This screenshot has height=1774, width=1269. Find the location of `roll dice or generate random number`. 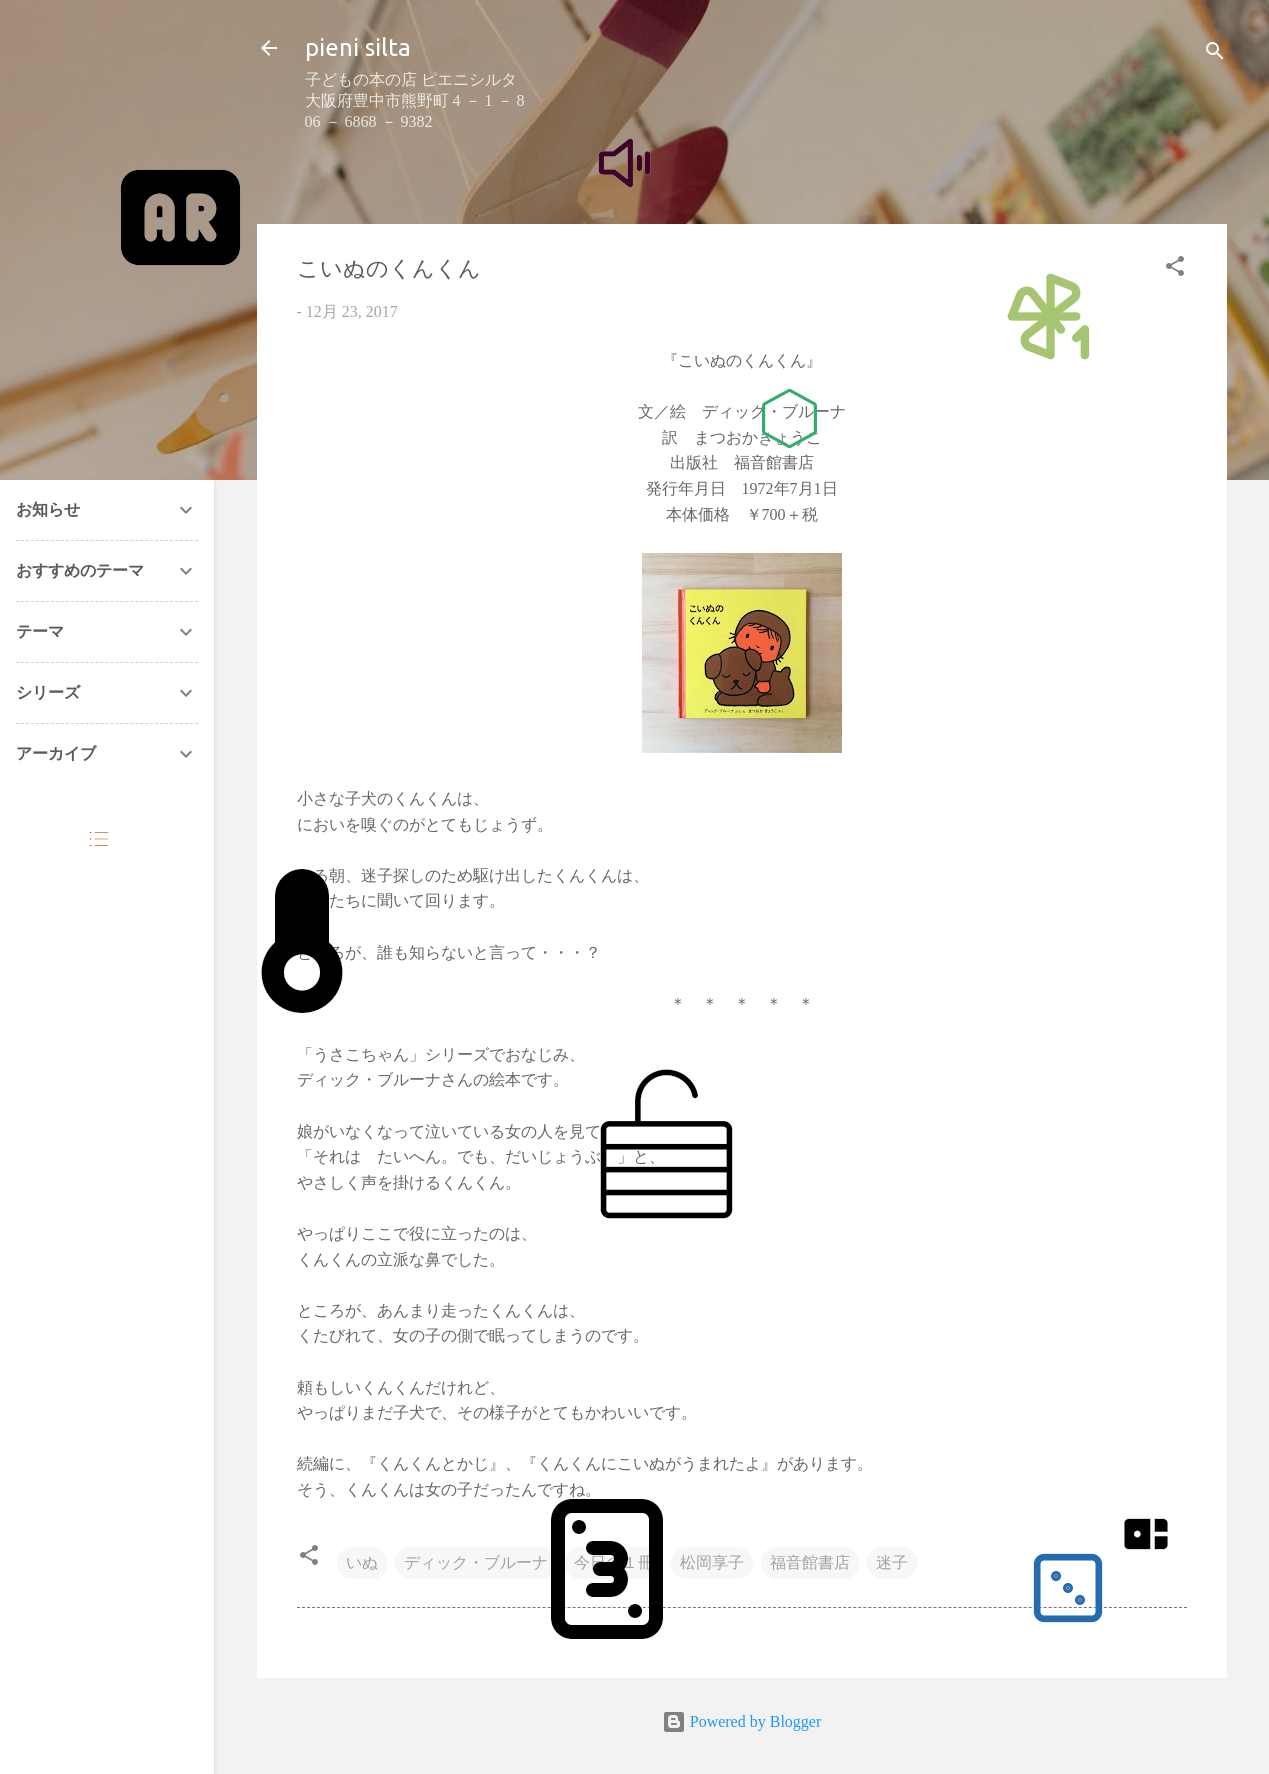

roll dice or generate random number is located at coordinates (1068, 1588).